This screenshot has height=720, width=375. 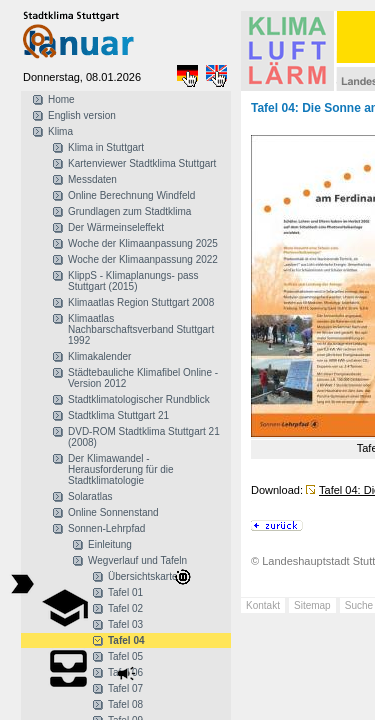 What do you see at coordinates (22, 584) in the screenshot?
I see `mark message as important` at bounding box center [22, 584].